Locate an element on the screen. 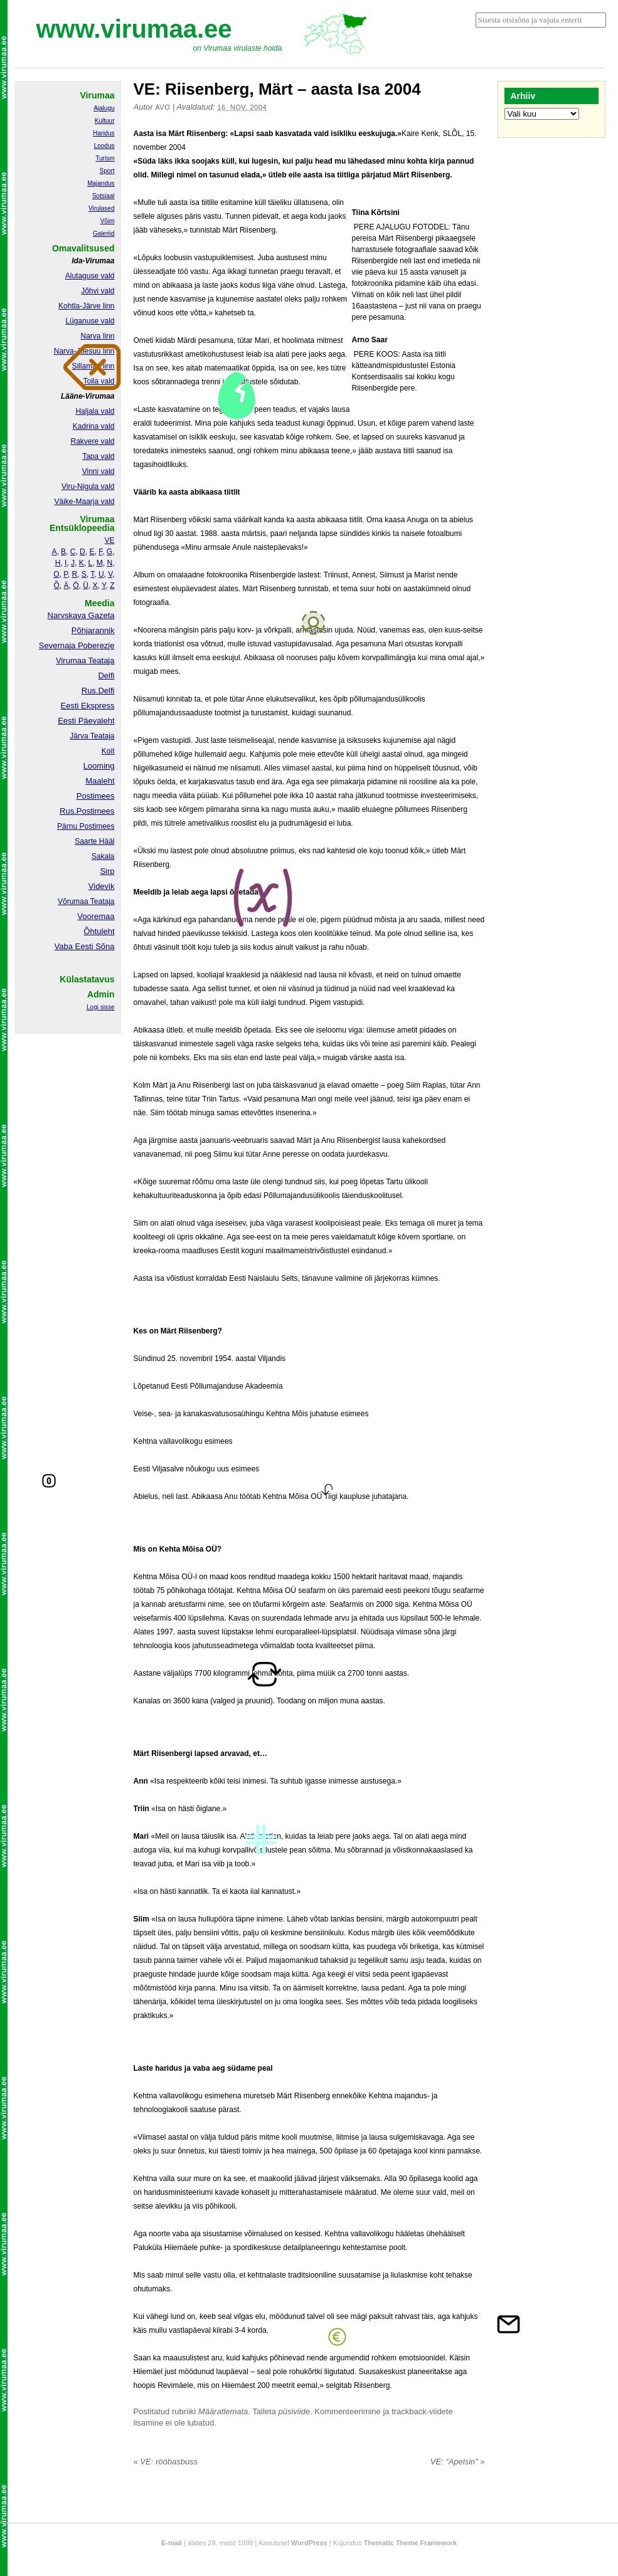  apply golden ratio grid overlay is located at coordinates (260, 1839).